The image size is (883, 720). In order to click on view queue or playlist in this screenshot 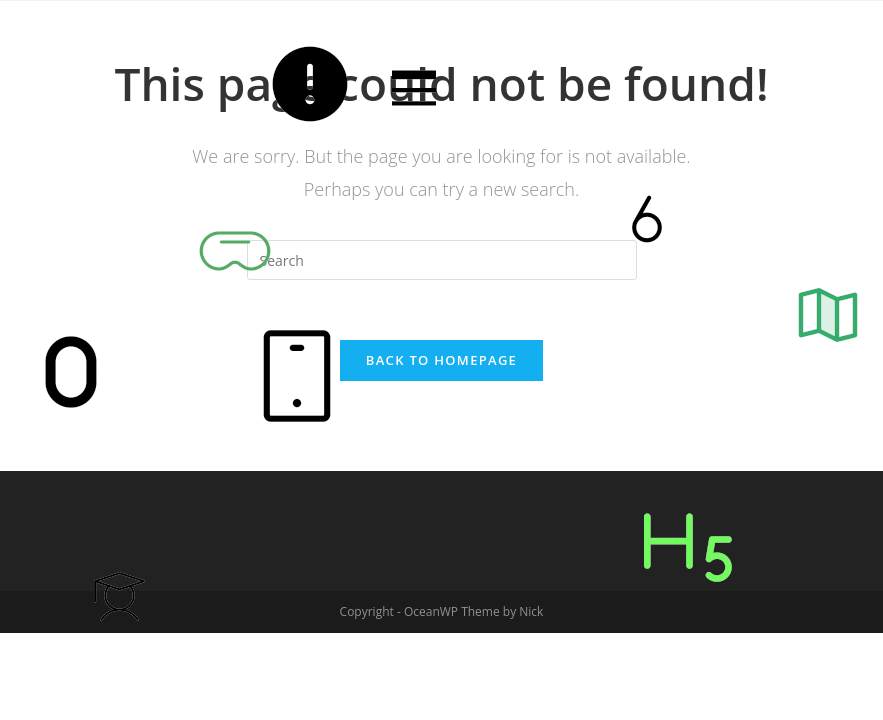, I will do `click(414, 88)`.